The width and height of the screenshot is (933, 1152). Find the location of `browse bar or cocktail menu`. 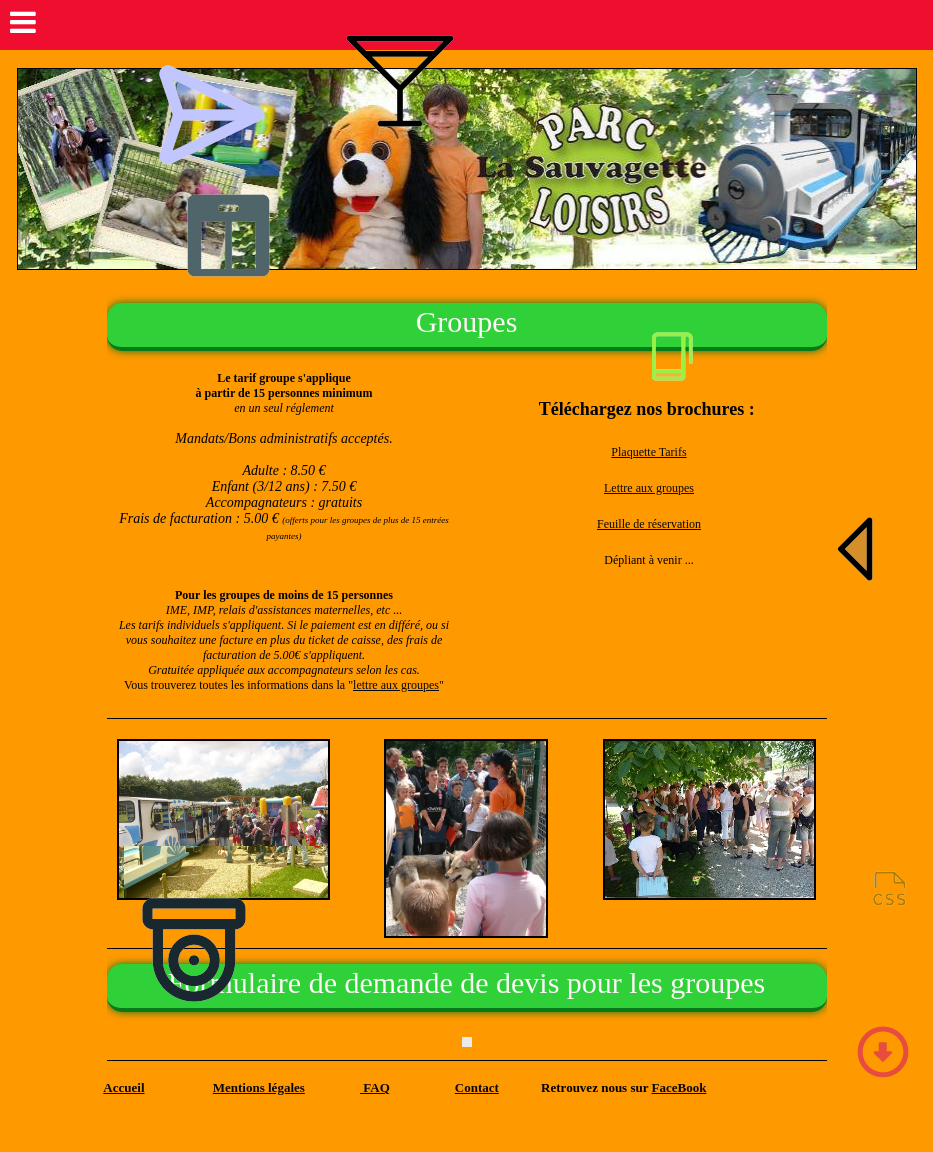

browse bar or cocktail menu is located at coordinates (400, 81).